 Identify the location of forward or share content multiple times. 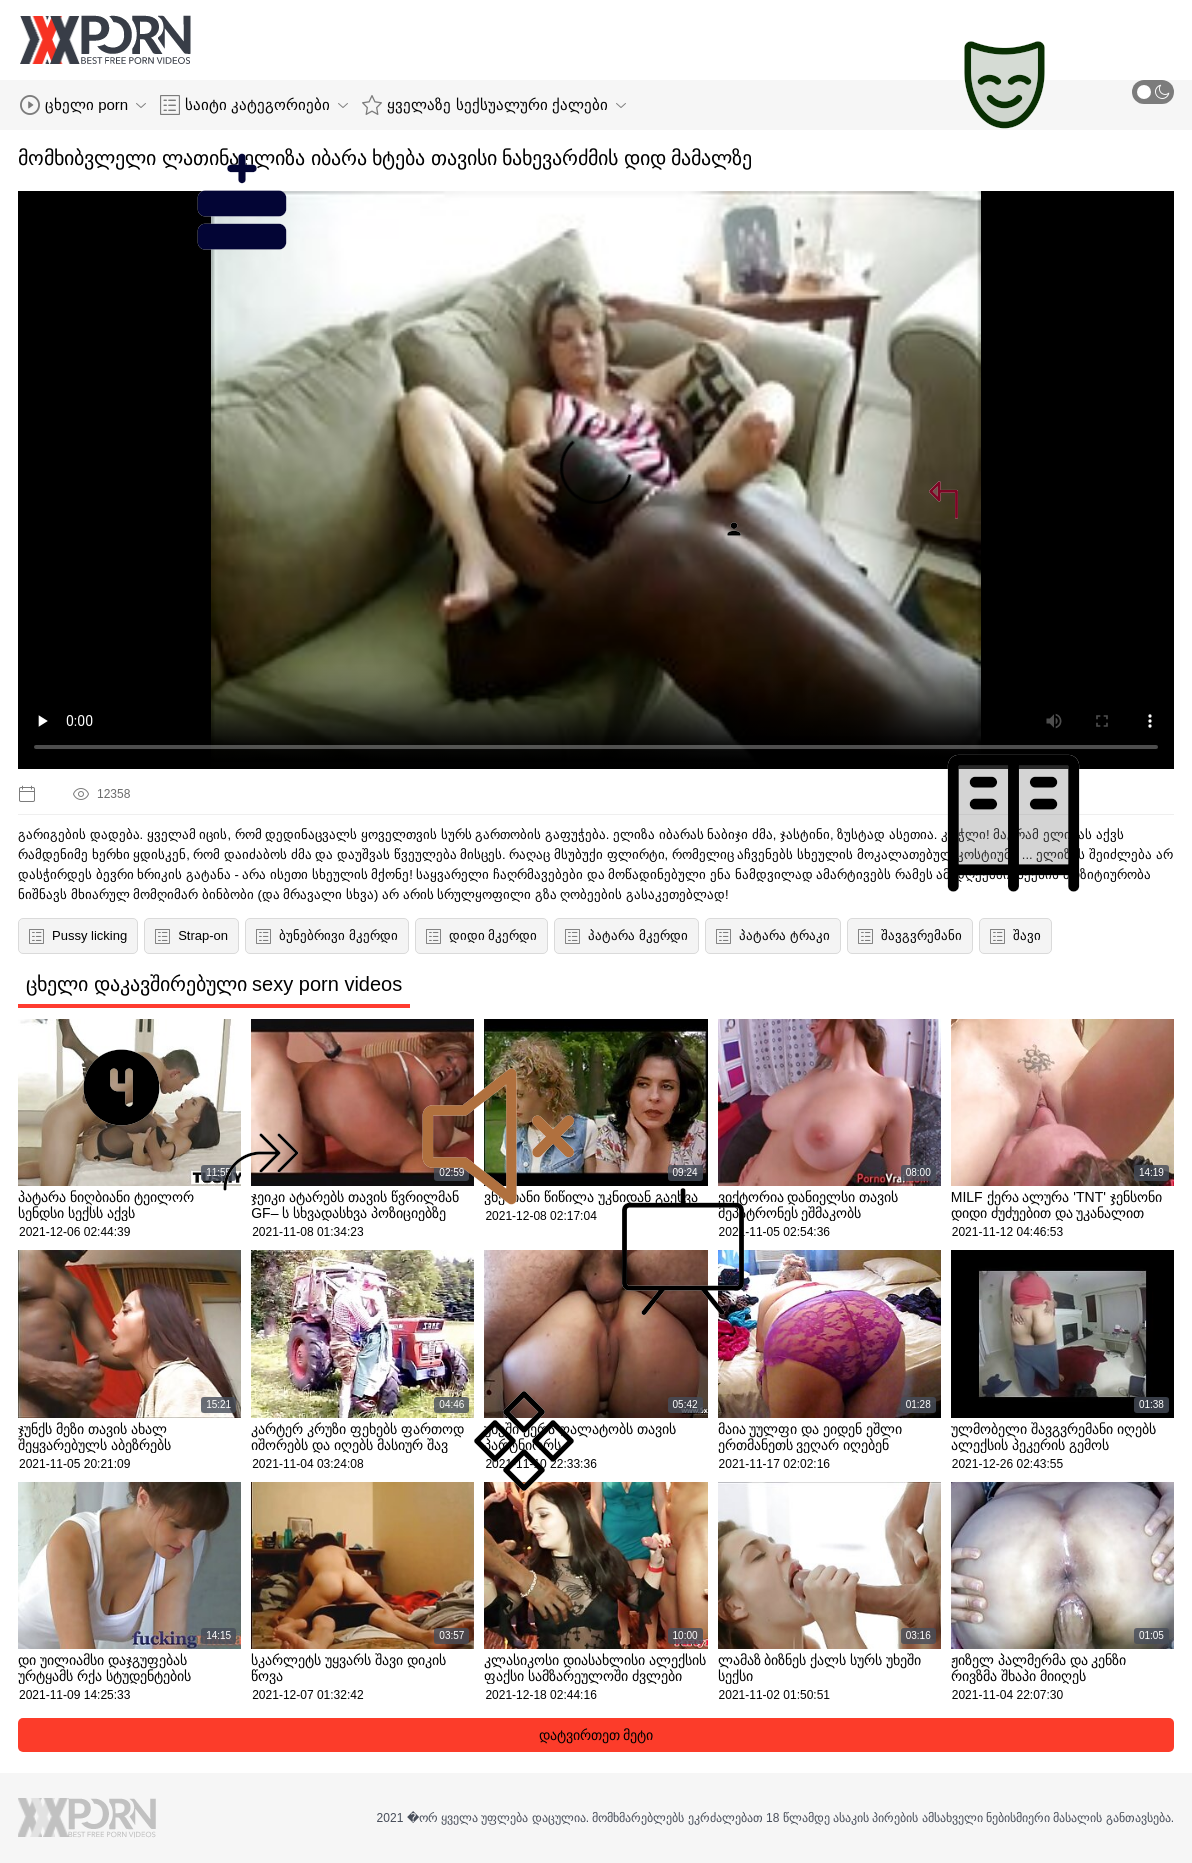
(261, 1162).